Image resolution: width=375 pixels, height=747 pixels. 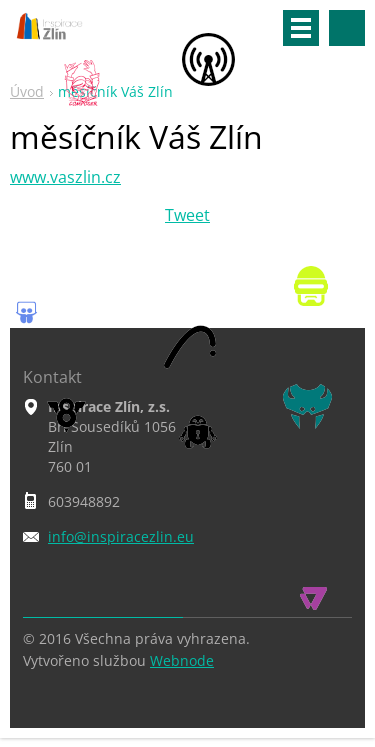 I want to click on open slideshare, so click(x=26, y=312).